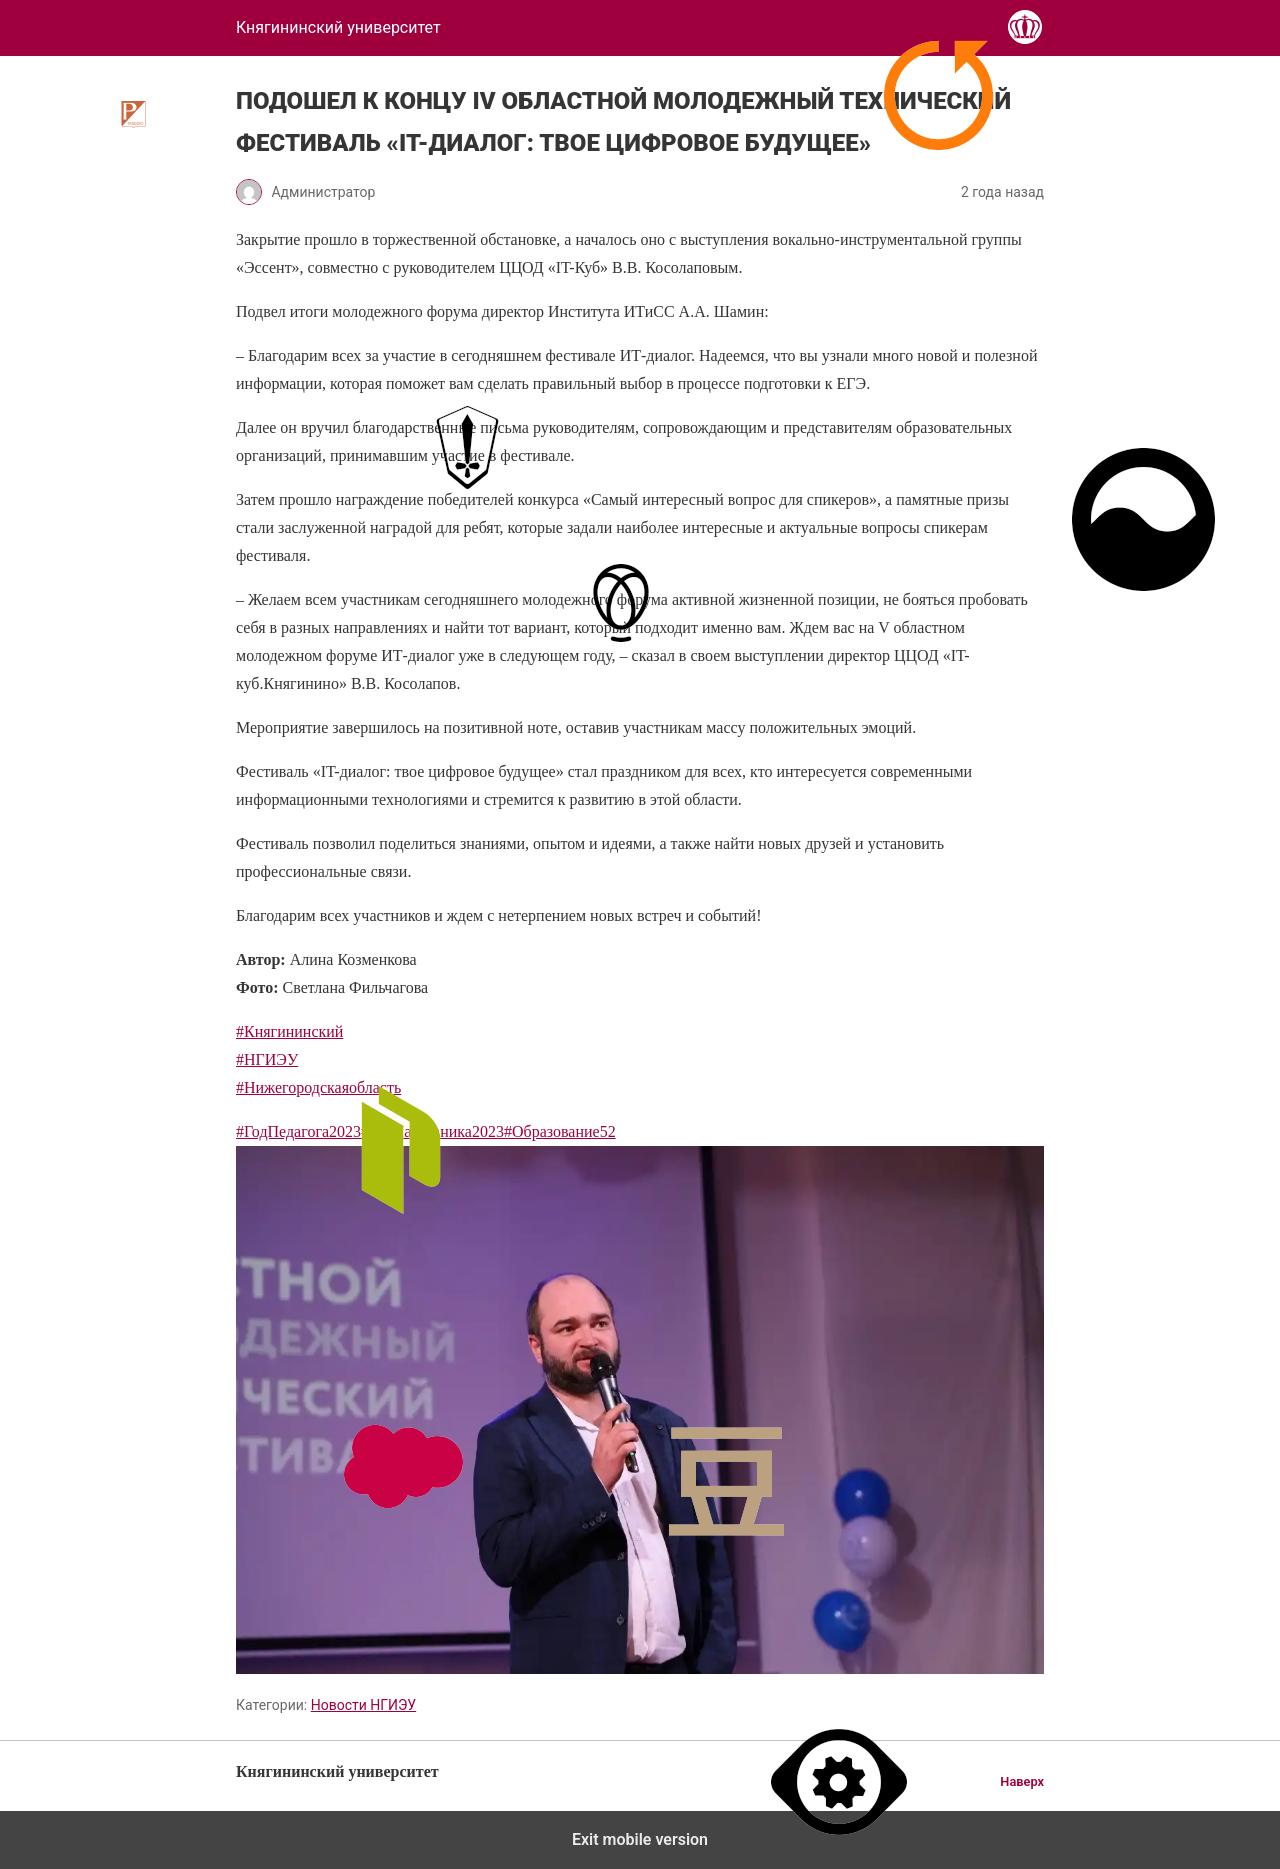  Describe the element at coordinates (401, 1150) in the screenshot. I see `HashiCorp Packer application` at that location.